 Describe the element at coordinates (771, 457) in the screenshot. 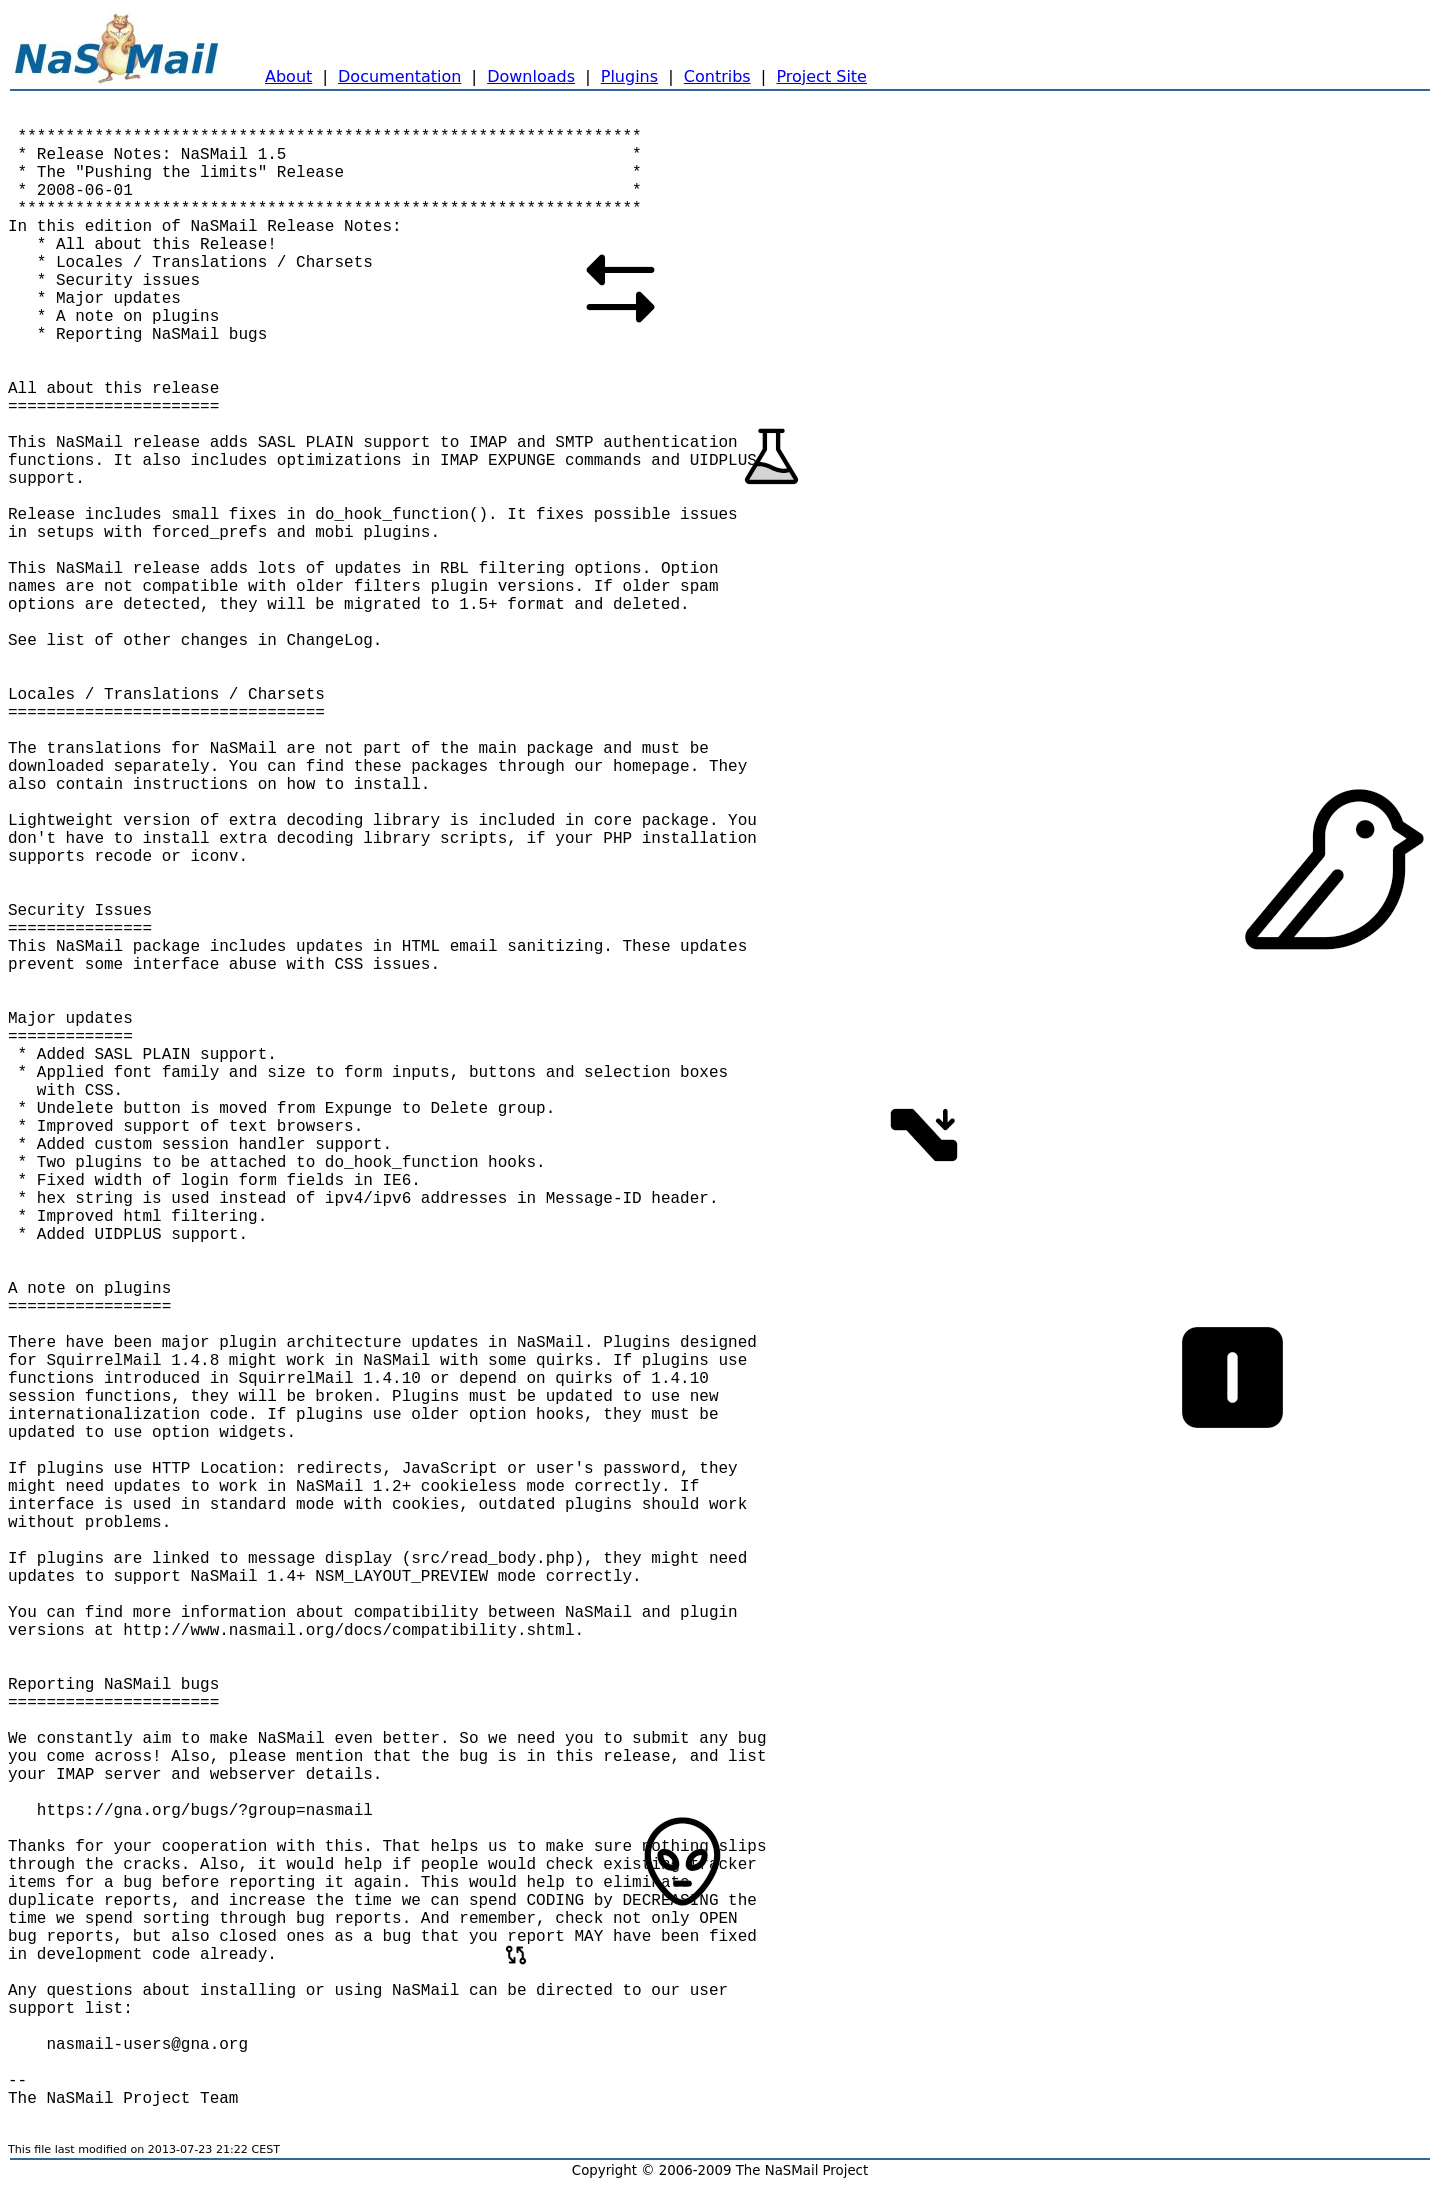

I see `access lab or experimental features` at that location.